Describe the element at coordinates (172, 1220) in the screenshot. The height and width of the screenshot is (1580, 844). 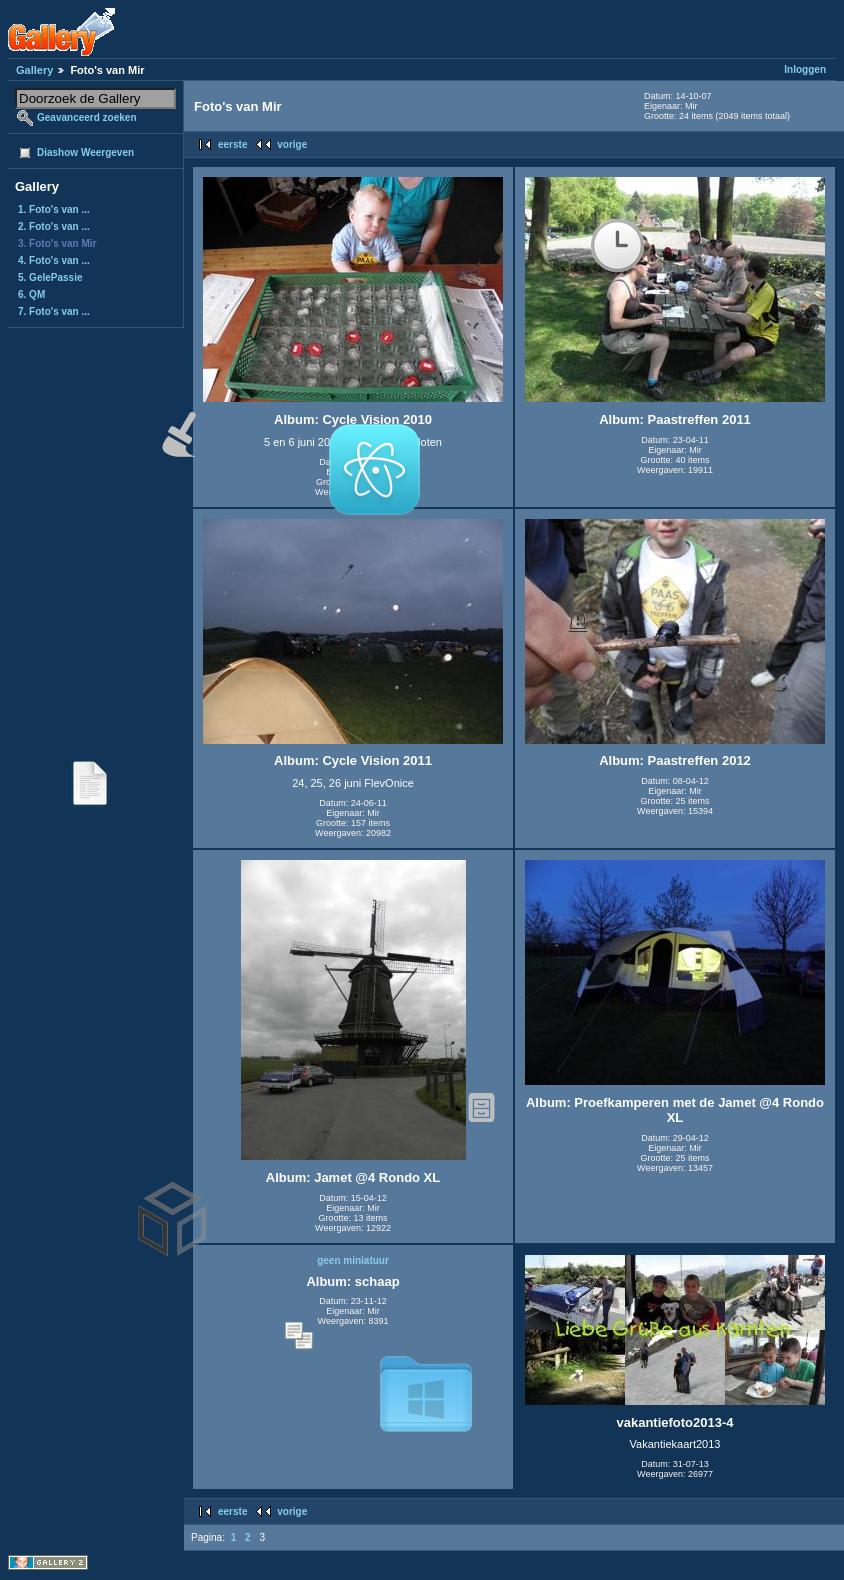
I see `open gtk demo application` at that location.